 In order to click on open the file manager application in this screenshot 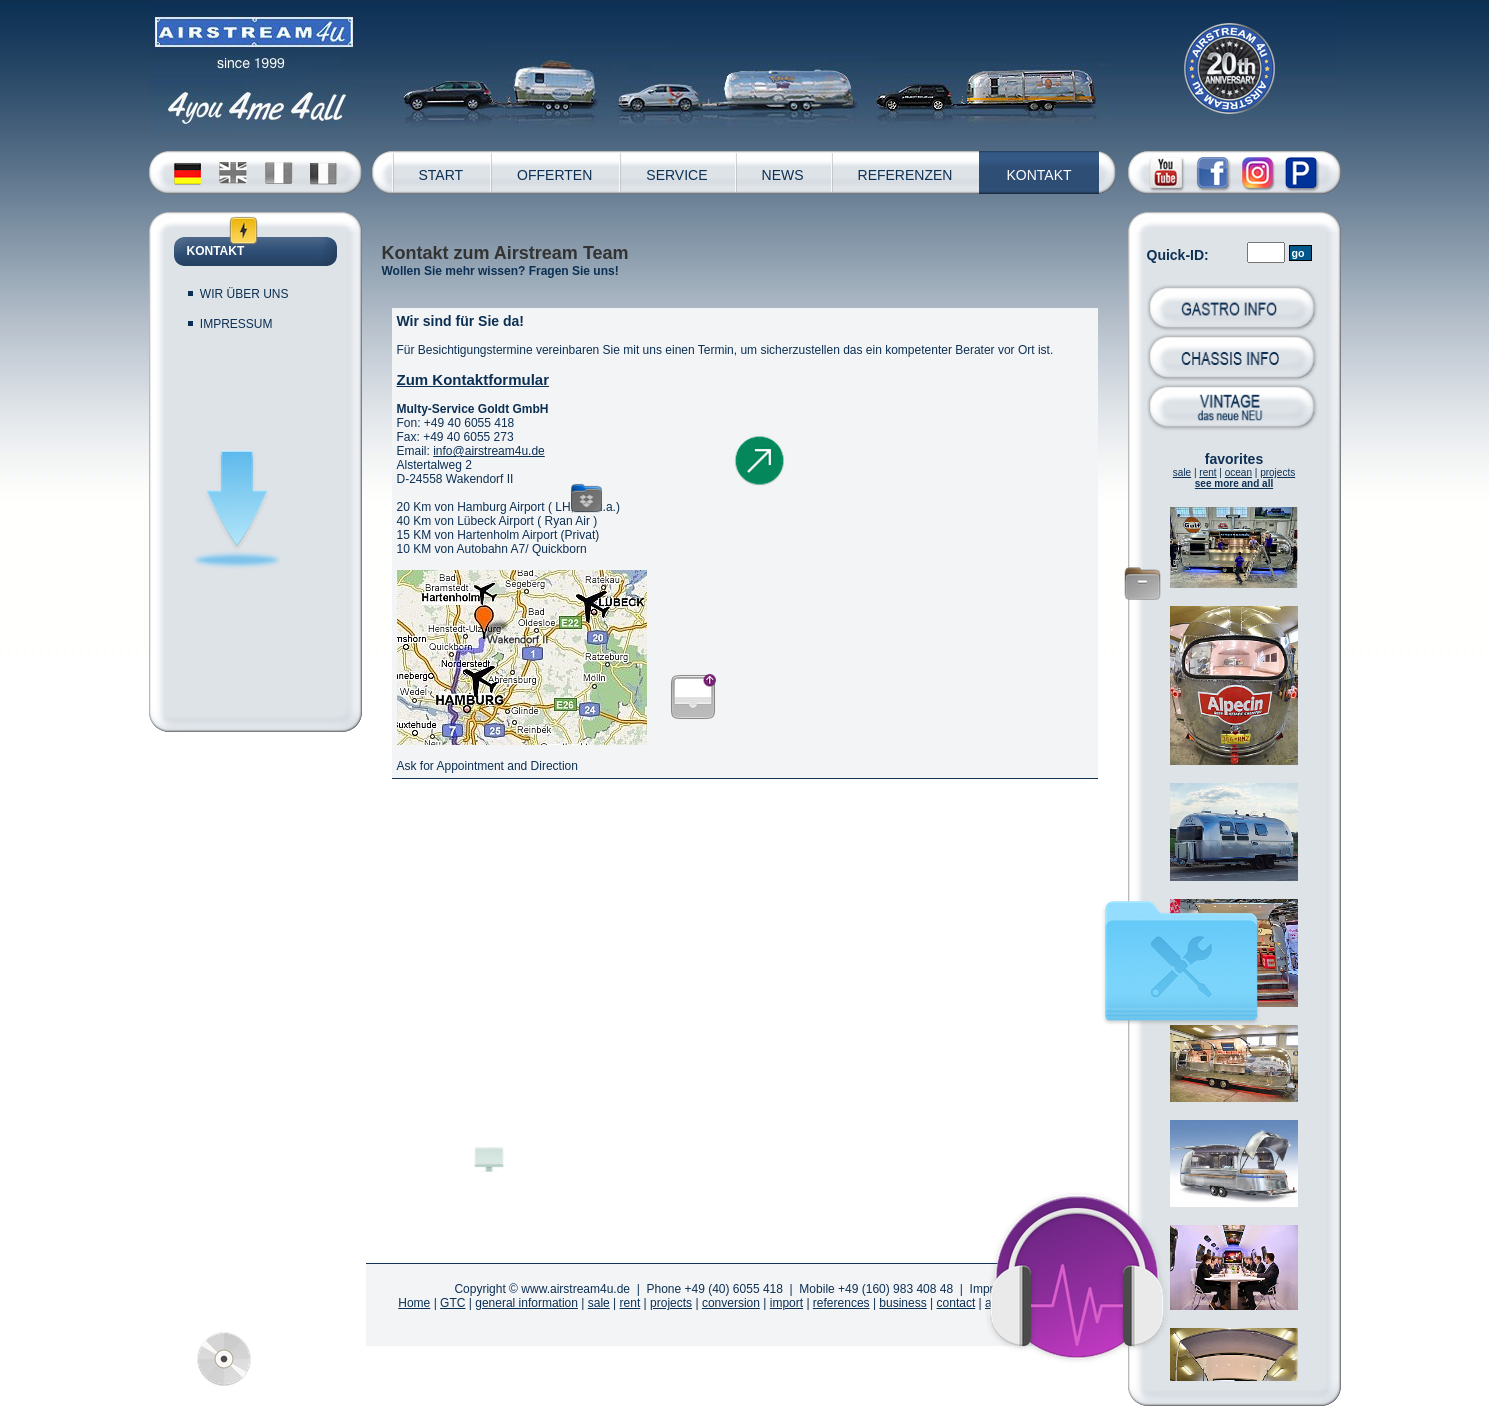, I will do `click(1142, 583)`.